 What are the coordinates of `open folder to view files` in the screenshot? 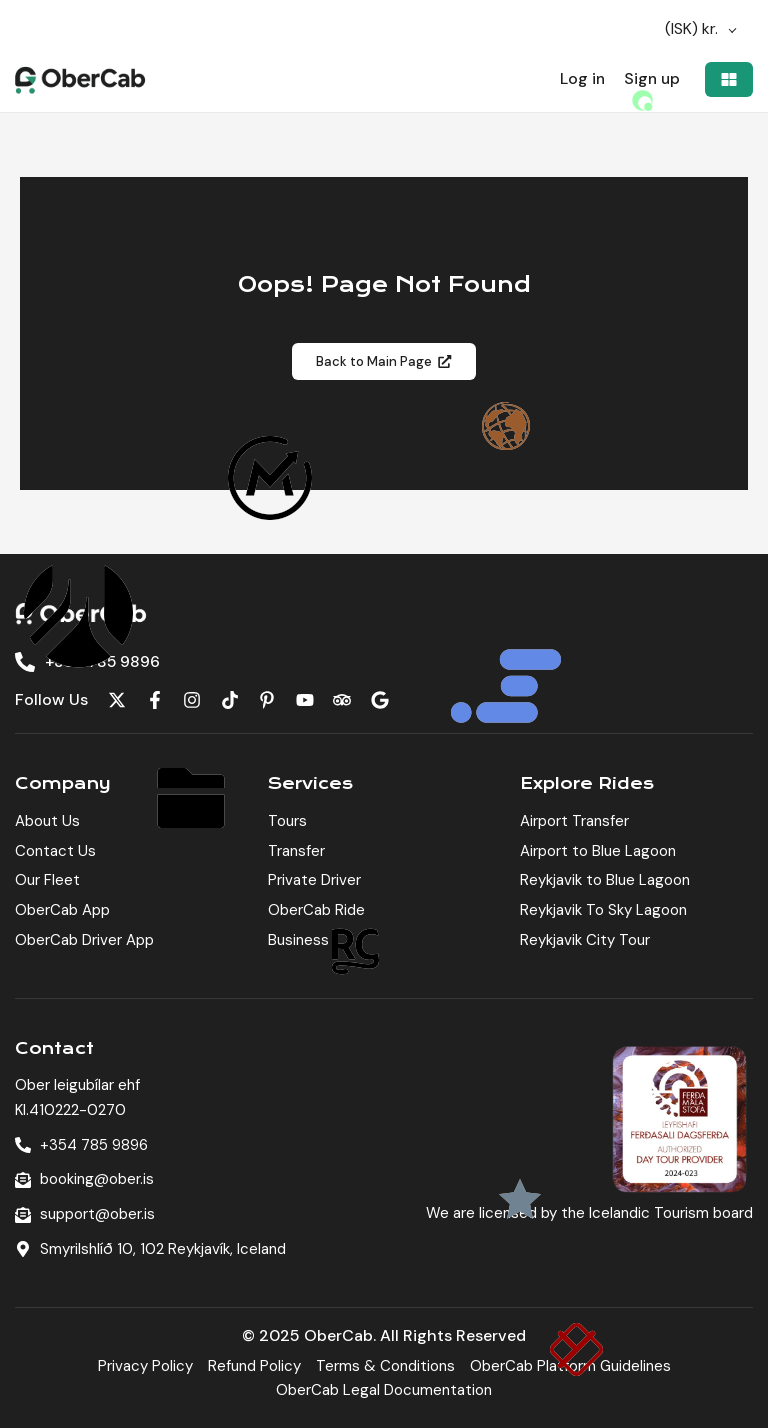 It's located at (191, 798).